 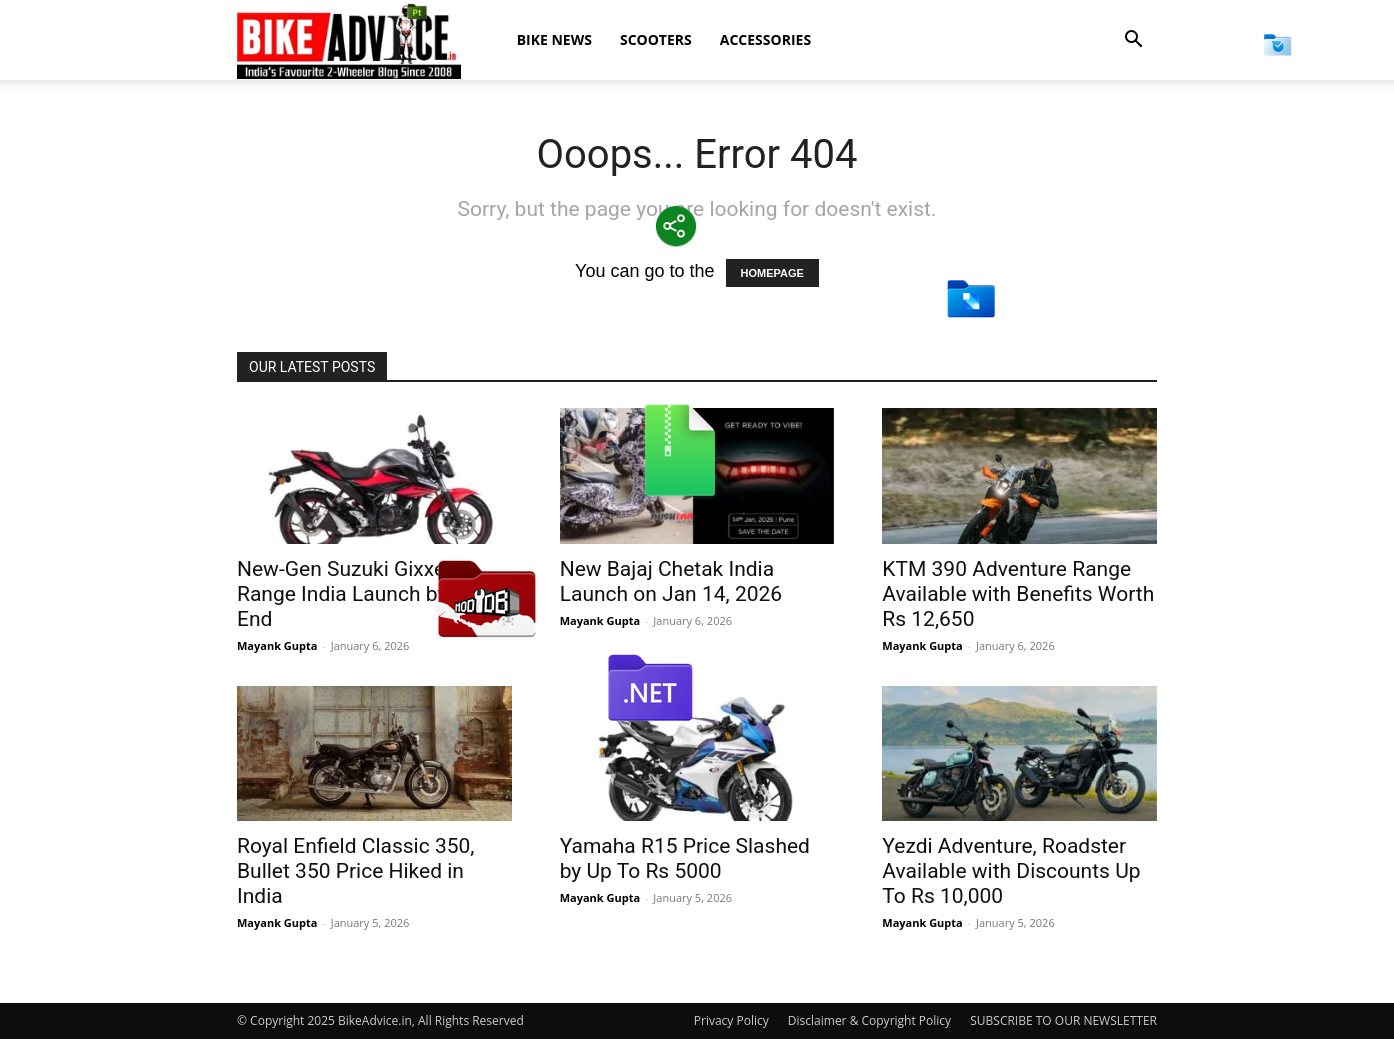 I want to click on folder containing .NET framework files, so click(x=650, y=690).